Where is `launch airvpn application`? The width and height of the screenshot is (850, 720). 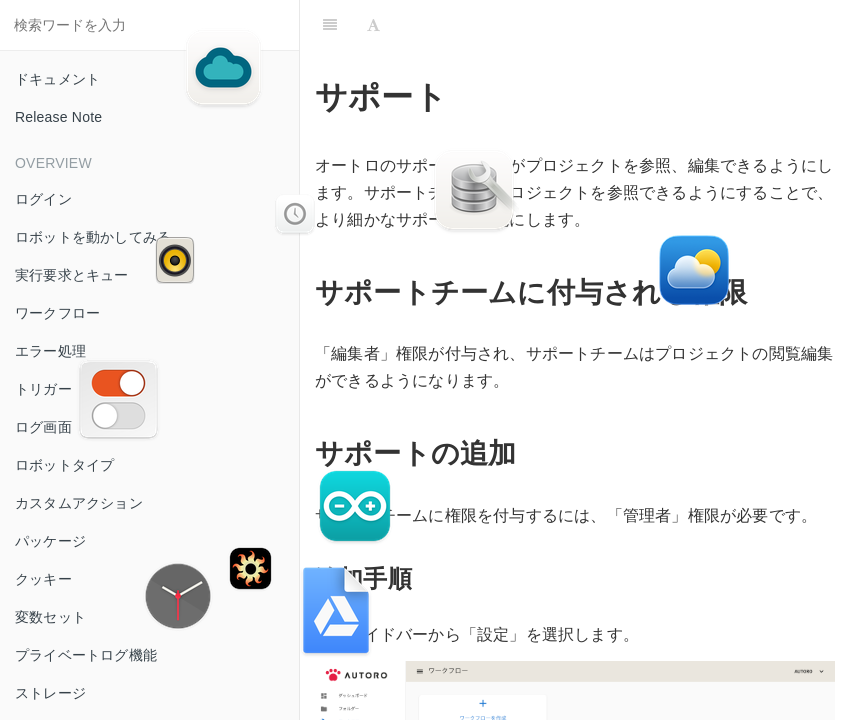
launch airvpn application is located at coordinates (223, 67).